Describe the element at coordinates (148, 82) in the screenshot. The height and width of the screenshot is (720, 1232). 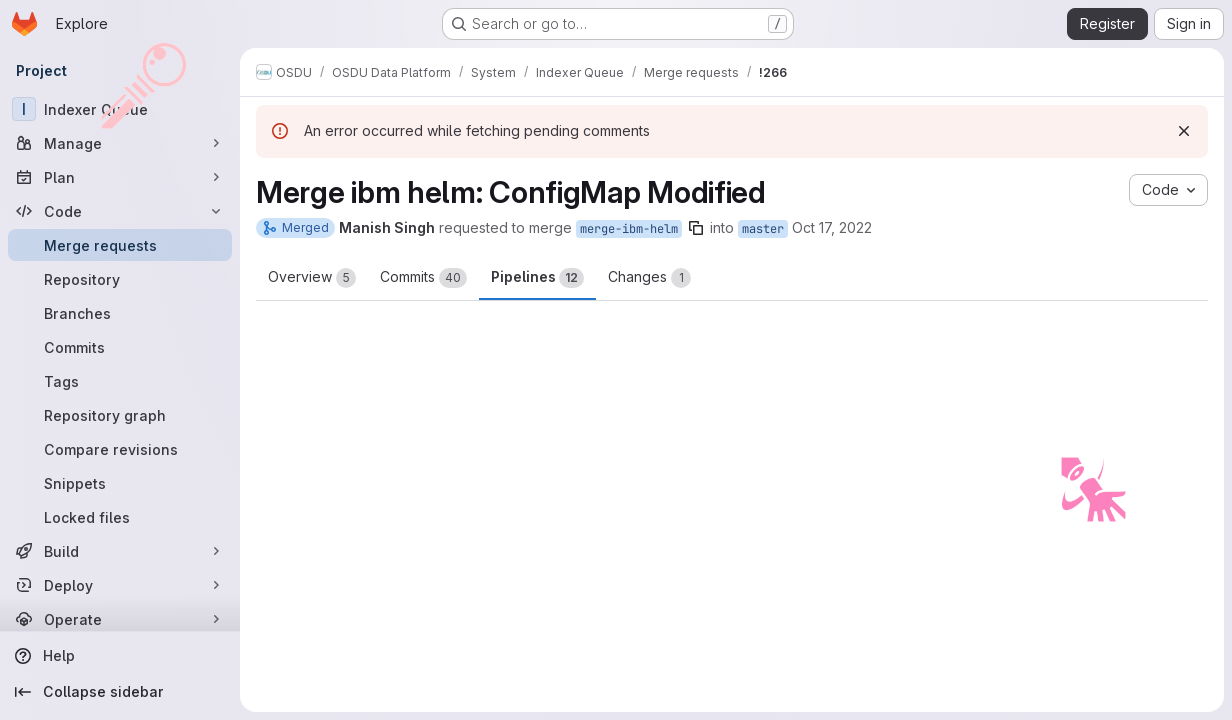
I see `cast a spell or use magic ability` at that location.